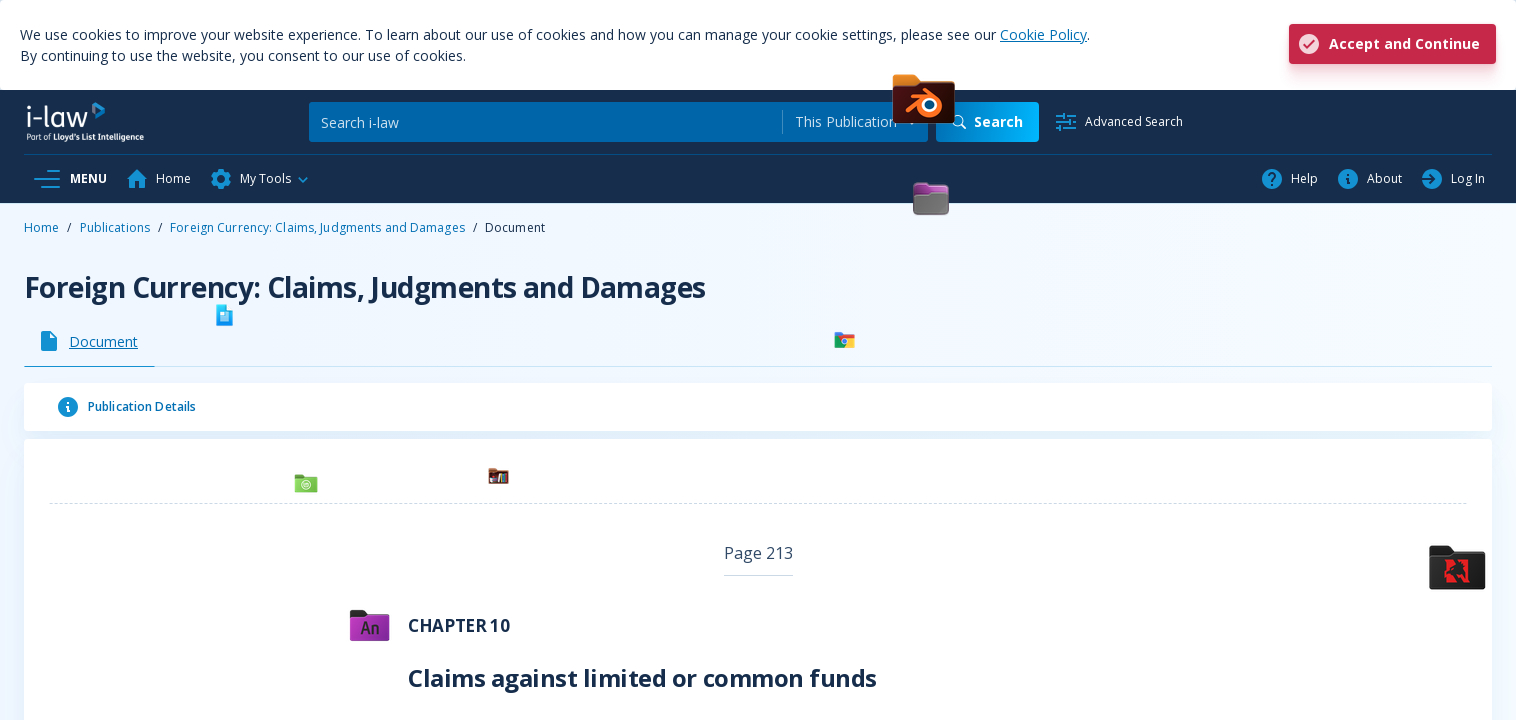  I want to click on open linux mint system folder, so click(306, 484).